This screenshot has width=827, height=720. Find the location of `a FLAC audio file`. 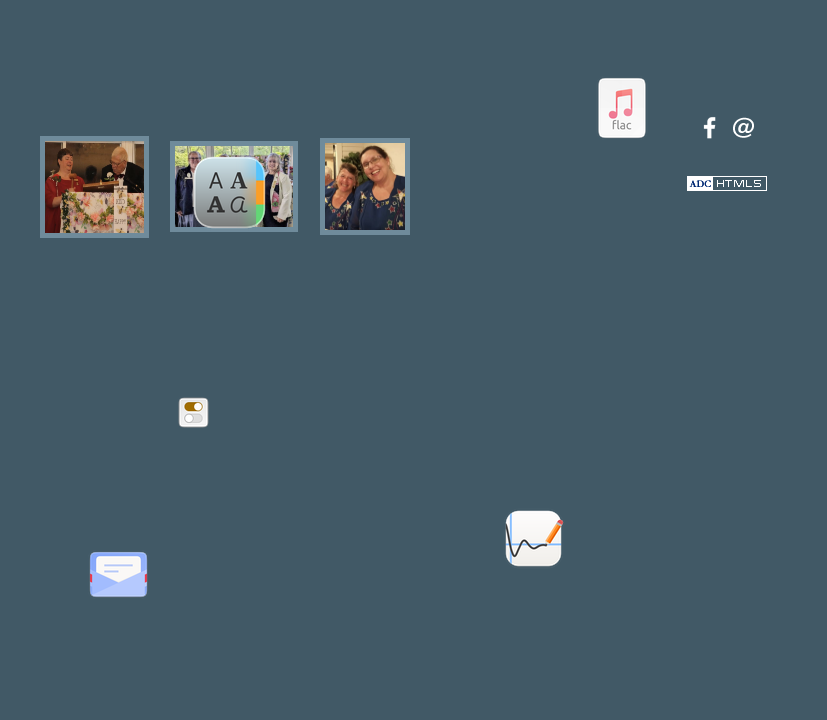

a FLAC audio file is located at coordinates (622, 108).